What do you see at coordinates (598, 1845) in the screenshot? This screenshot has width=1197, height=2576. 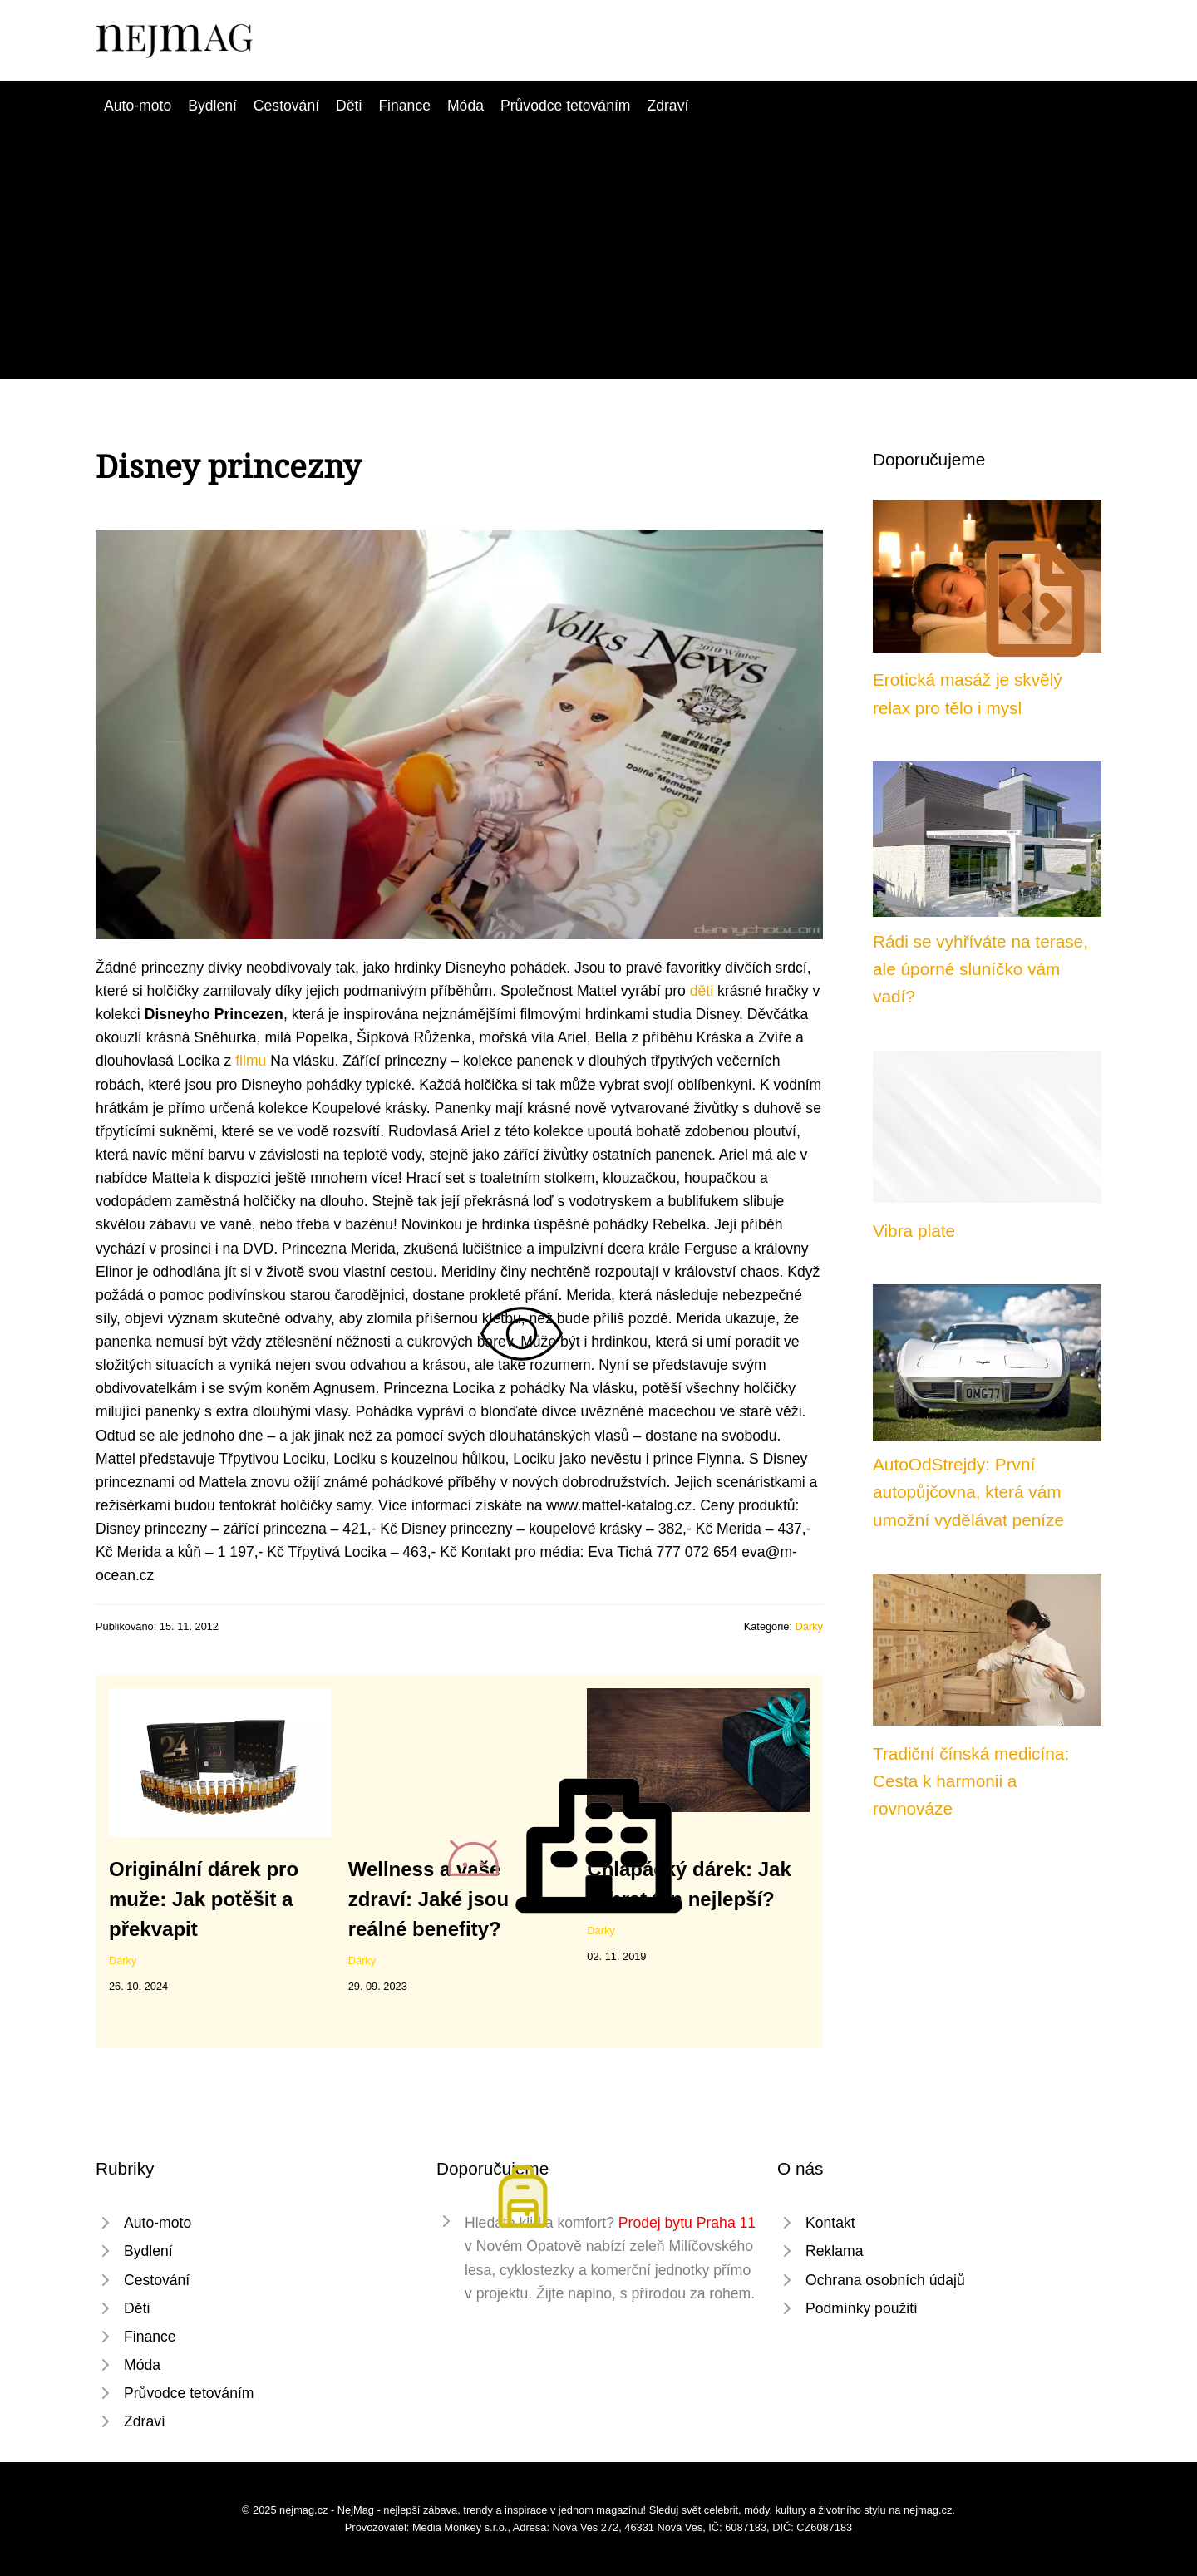 I see `view apartment or residential building details` at bounding box center [598, 1845].